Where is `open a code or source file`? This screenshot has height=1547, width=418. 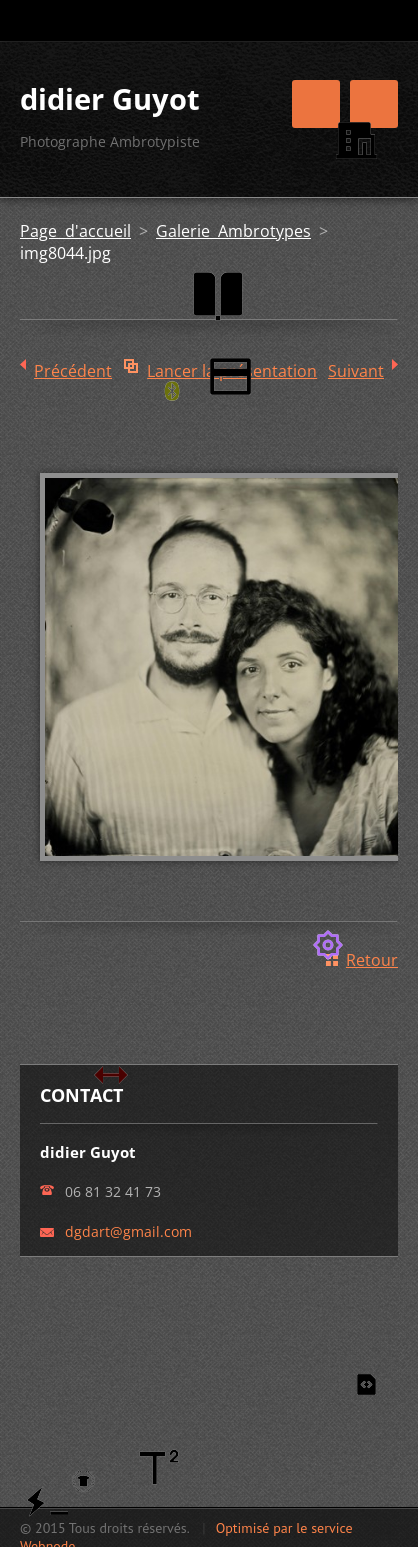
open a code or source file is located at coordinates (366, 1384).